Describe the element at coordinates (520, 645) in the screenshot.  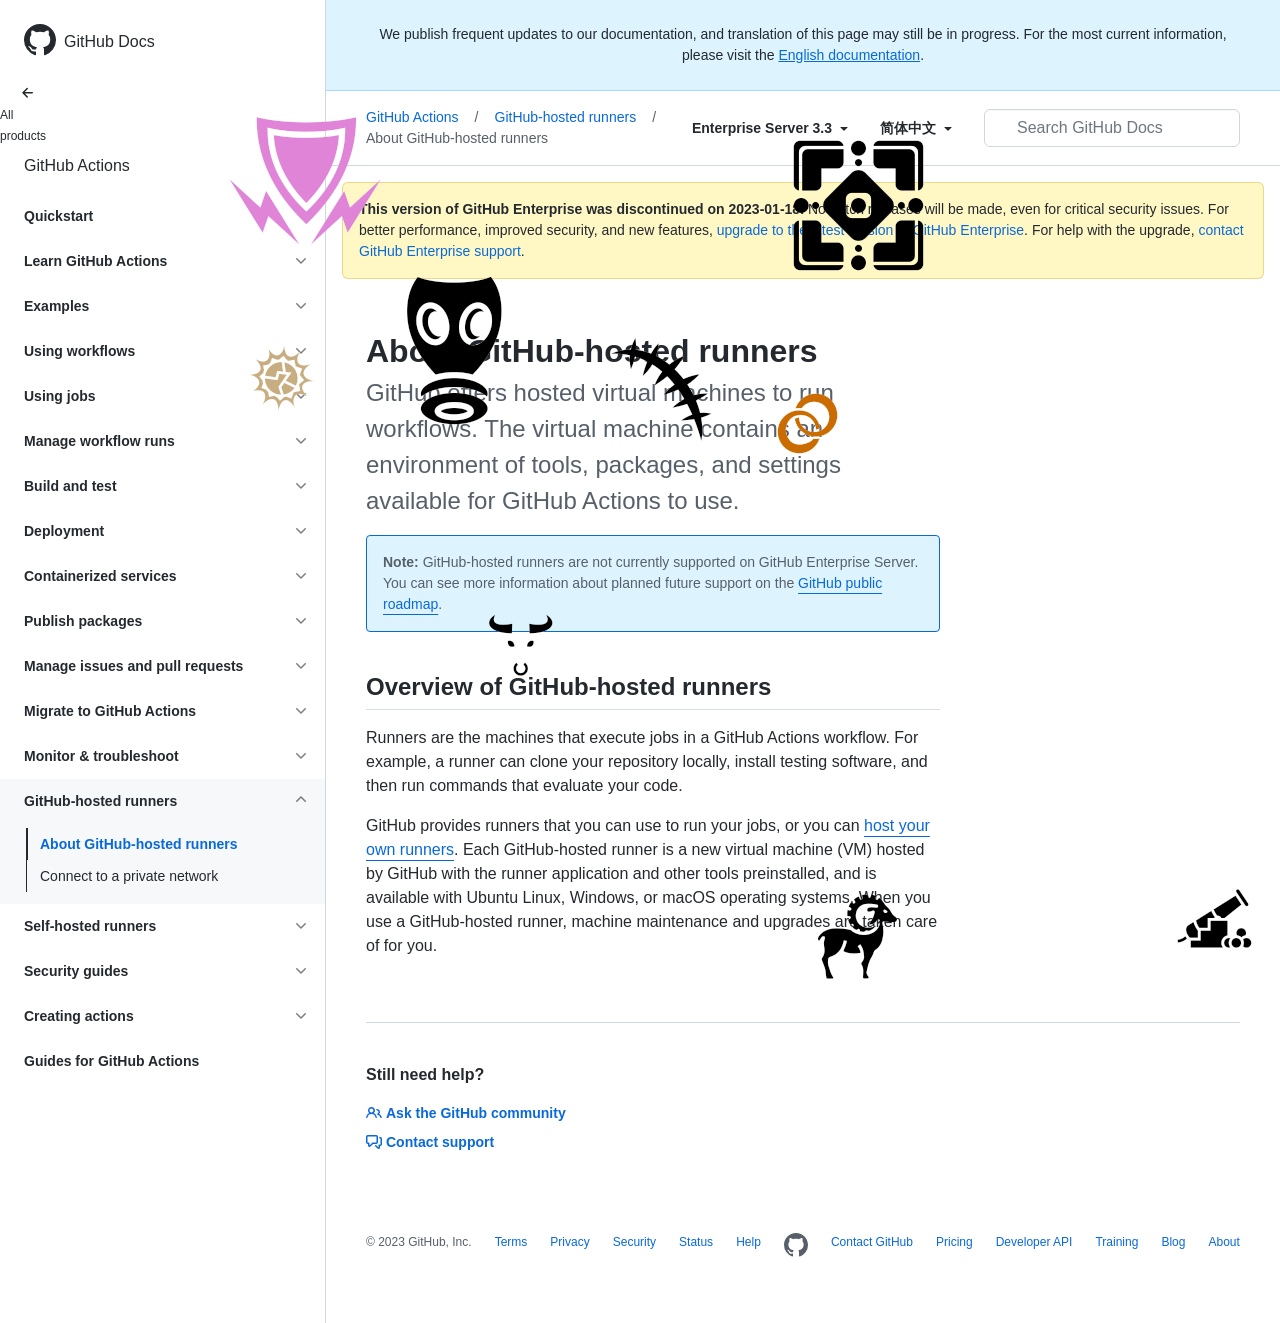
I see `represents a bull or taurus zodiac sign` at that location.